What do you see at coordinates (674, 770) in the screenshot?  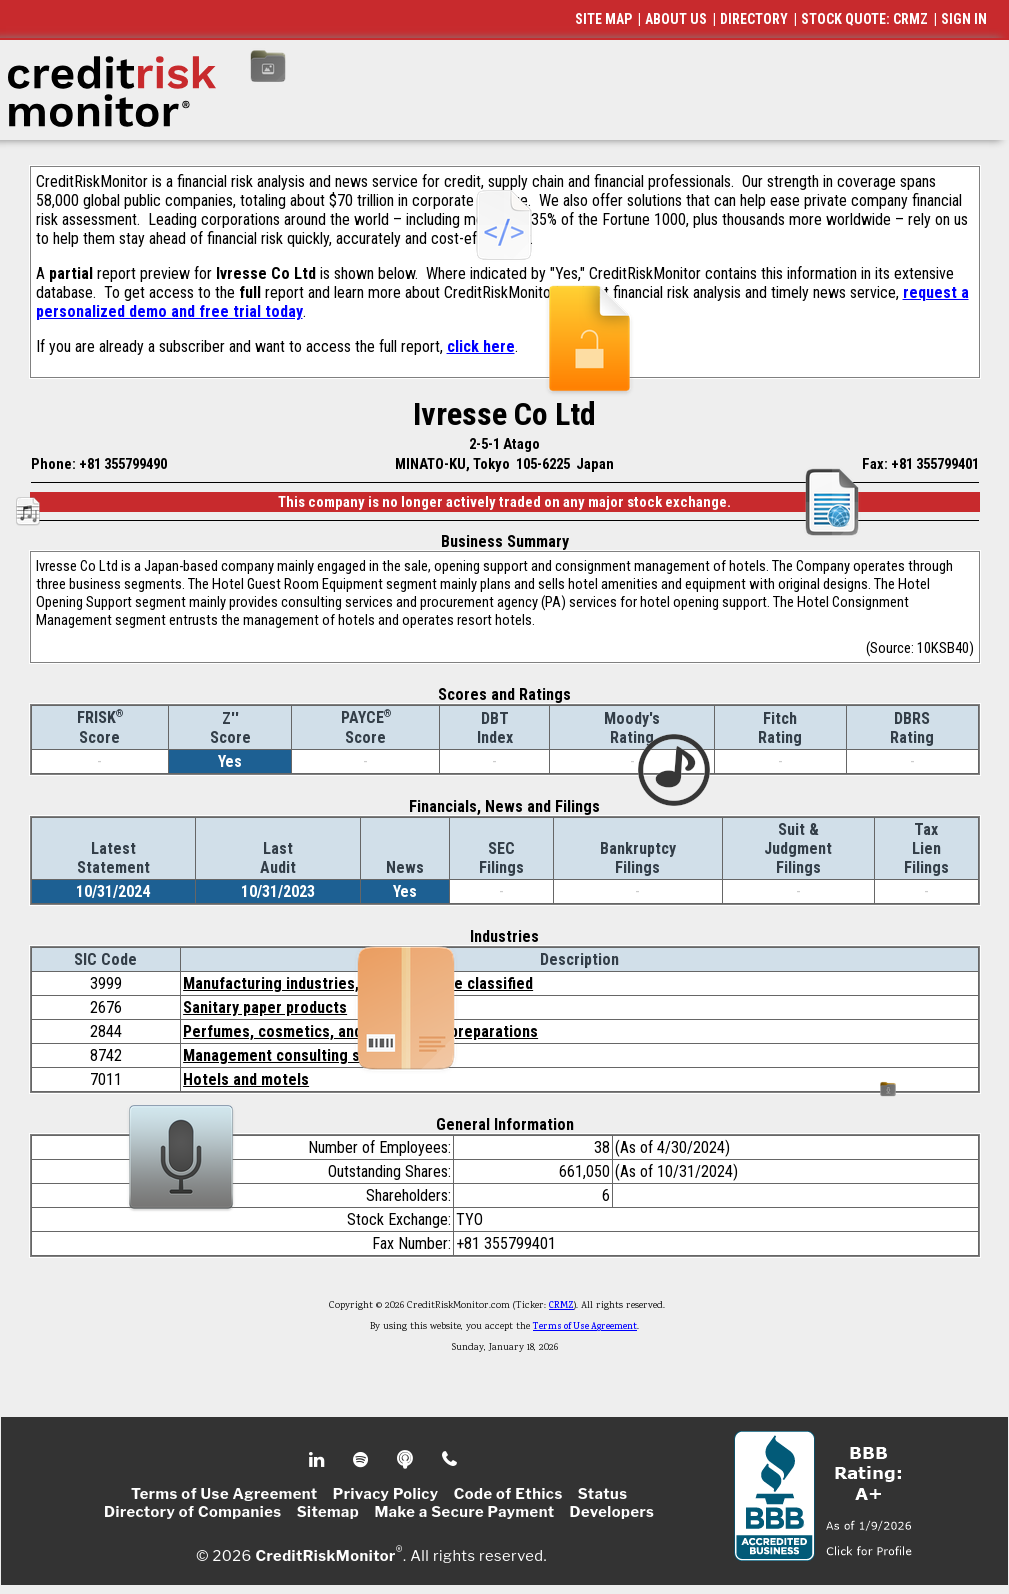 I see `open cantata music player` at bounding box center [674, 770].